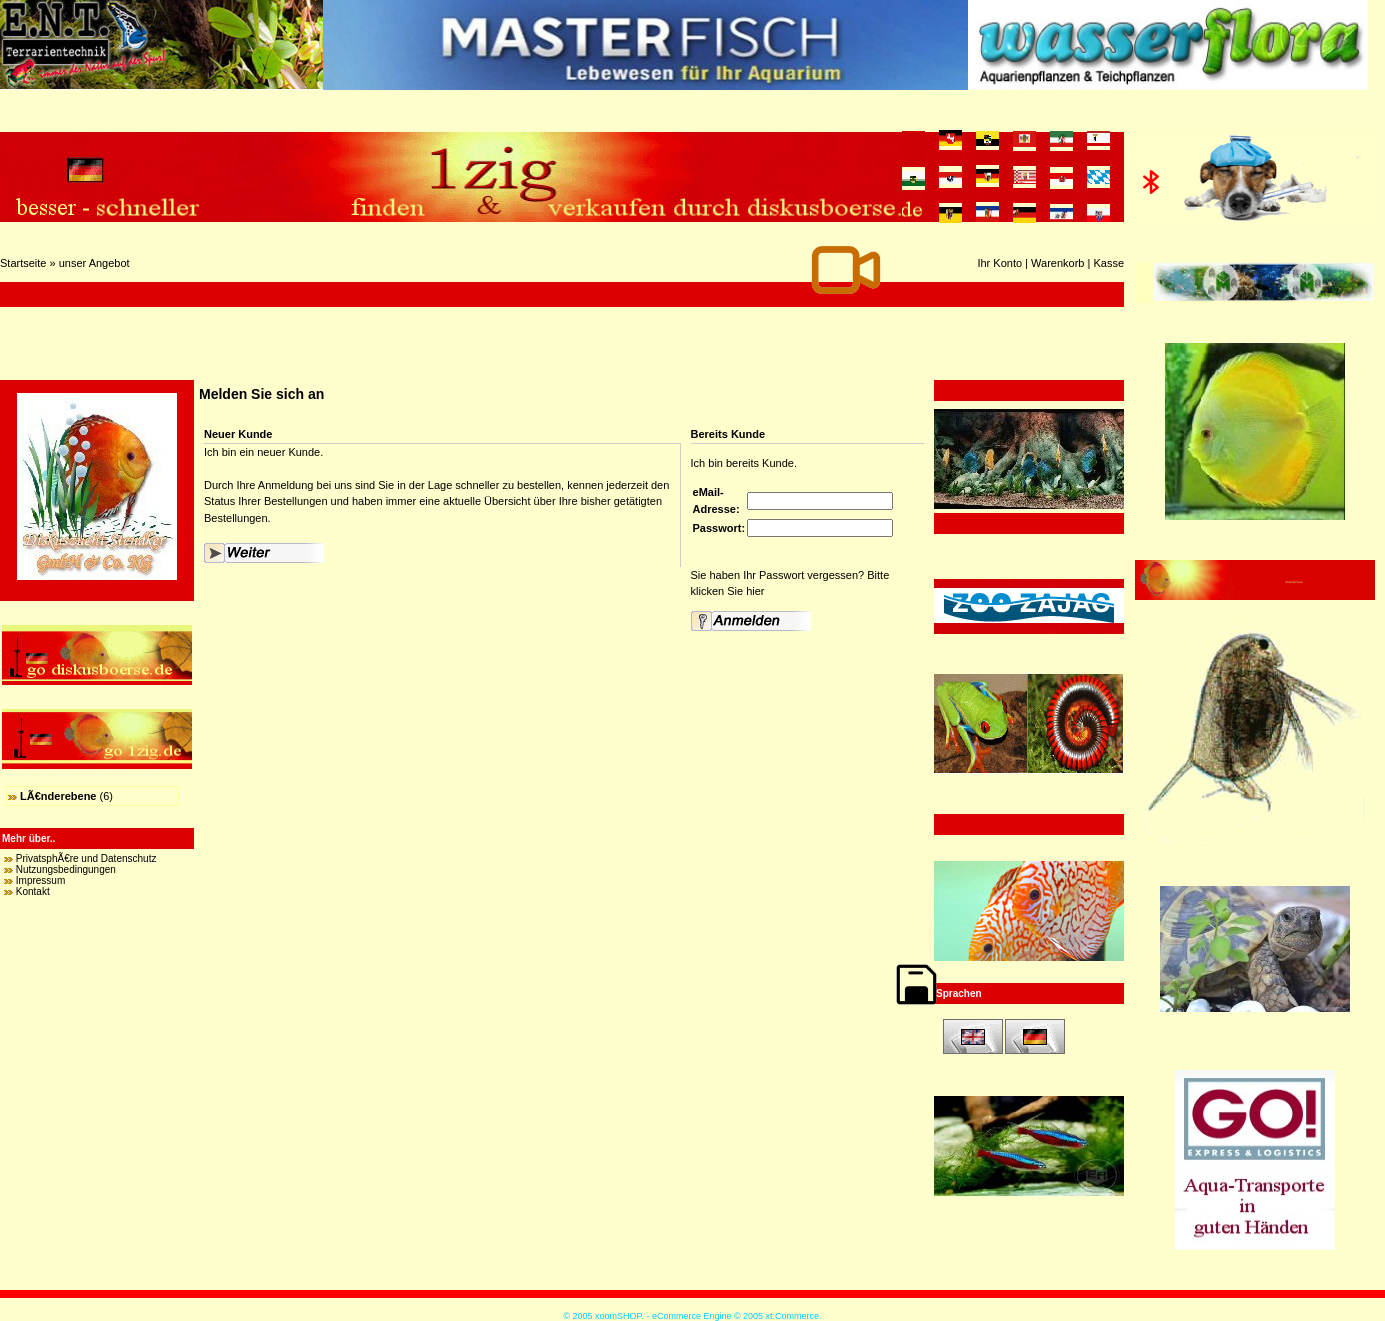 This screenshot has width=1385, height=1321. What do you see at coordinates (1151, 182) in the screenshot?
I see `toggle bluetooth connectivity on or off` at bounding box center [1151, 182].